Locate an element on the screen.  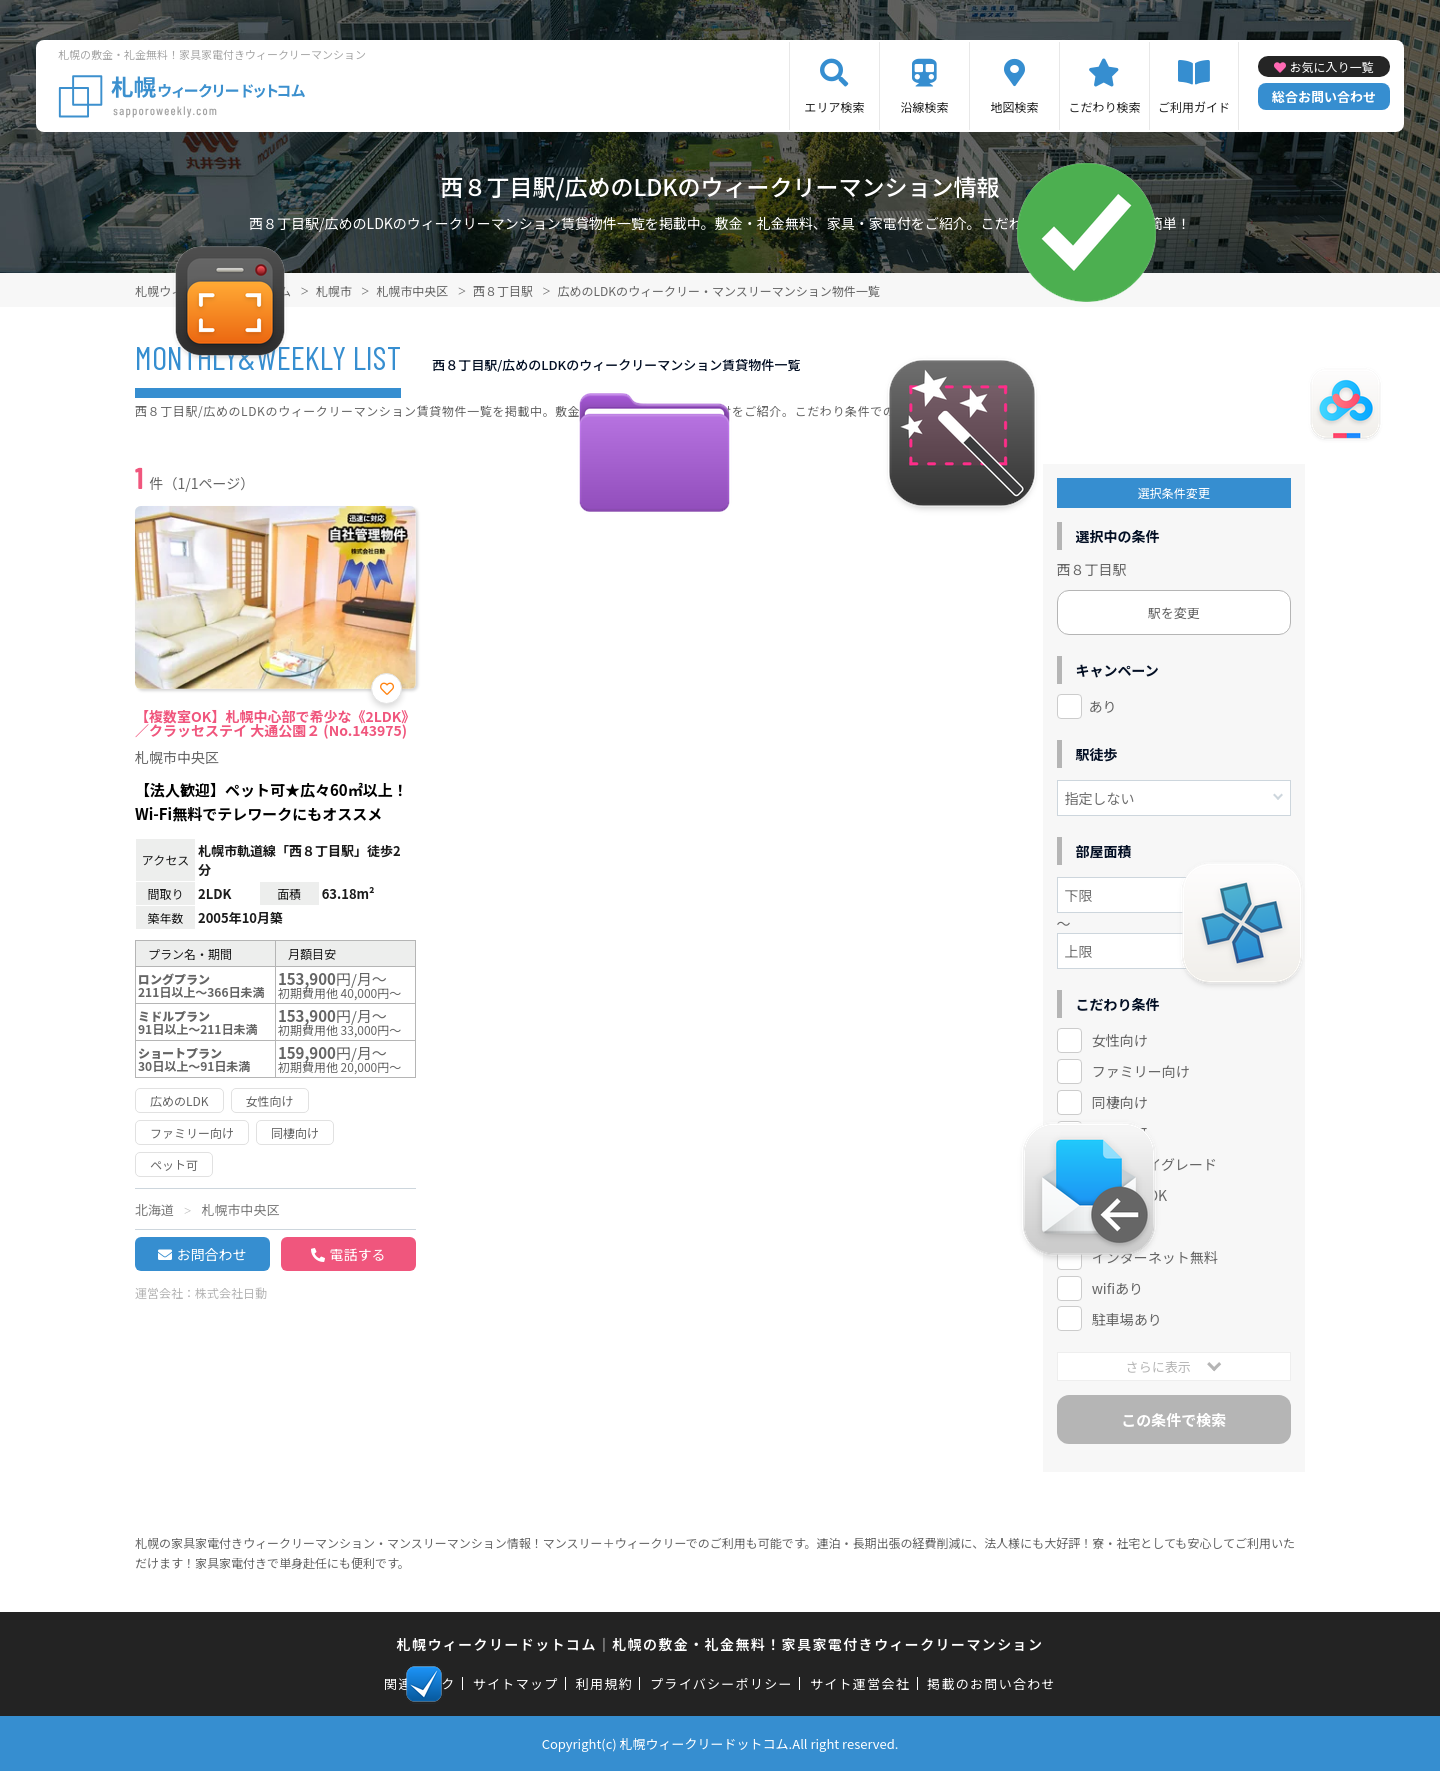
open Baidu Netdisk cloud storage app is located at coordinates (1345, 403).